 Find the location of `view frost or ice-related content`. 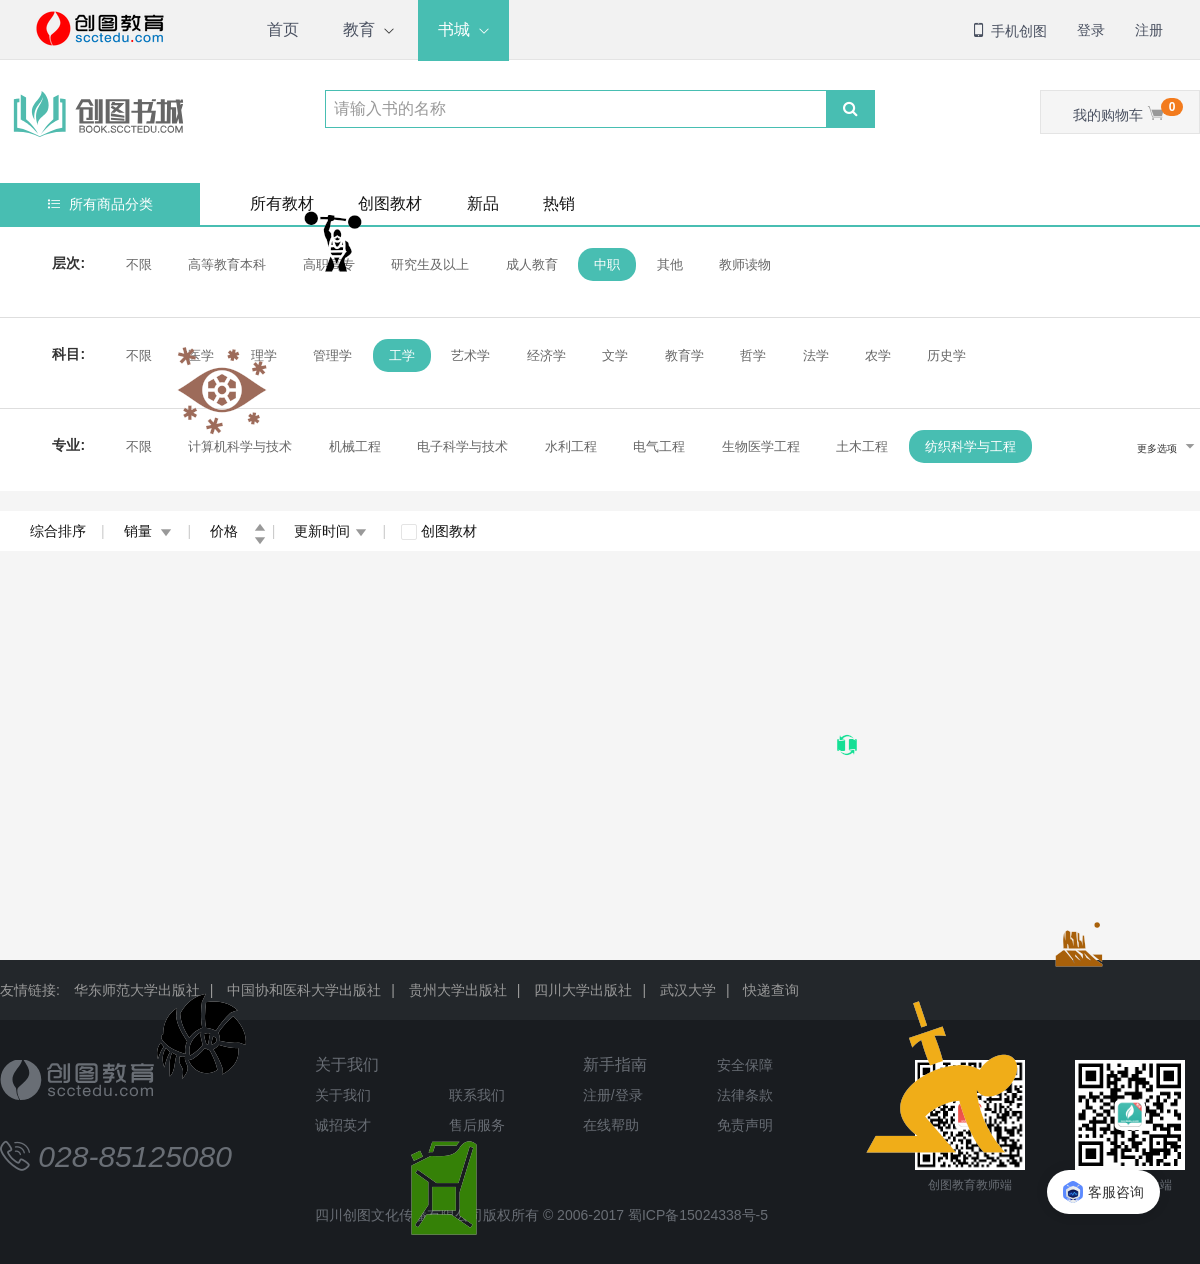

view frost or ice-related content is located at coordinates (222, 390).